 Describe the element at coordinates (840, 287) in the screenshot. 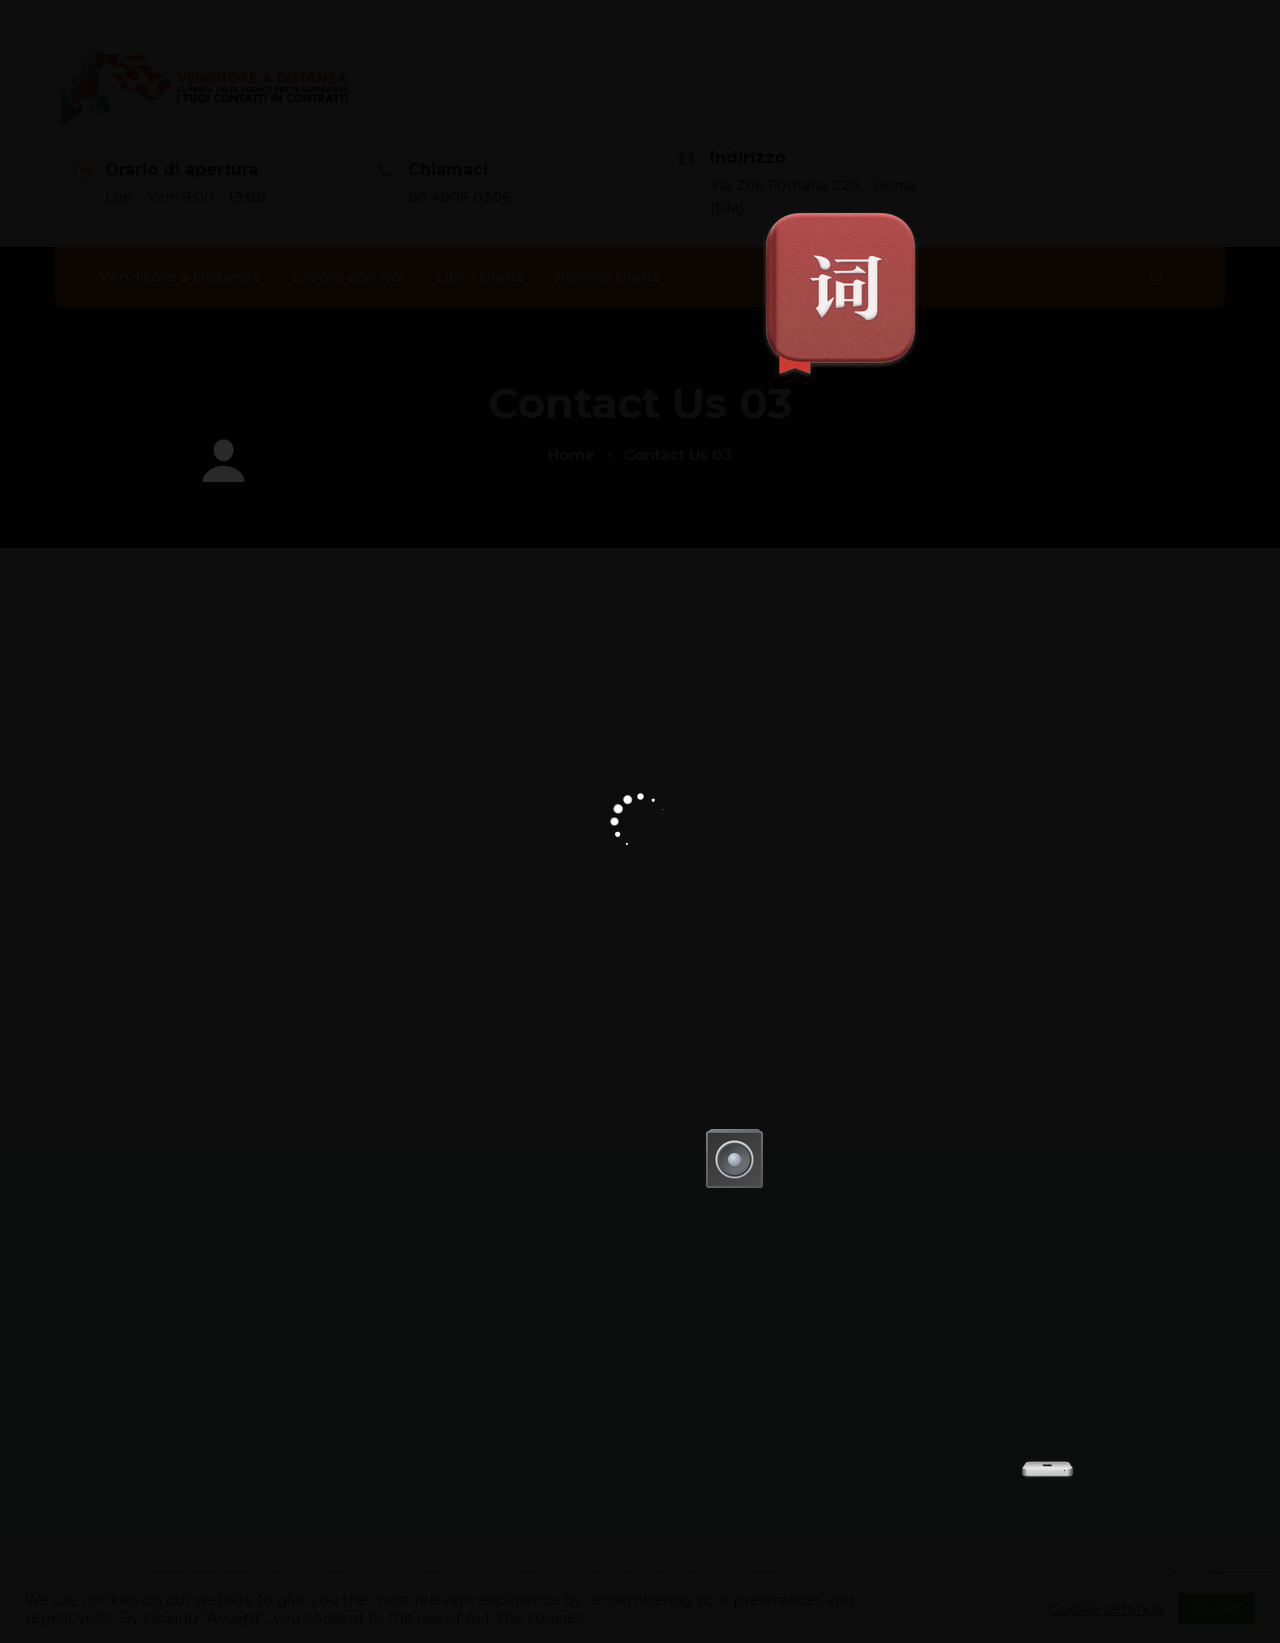

I see `open the dictionary app` at that location.